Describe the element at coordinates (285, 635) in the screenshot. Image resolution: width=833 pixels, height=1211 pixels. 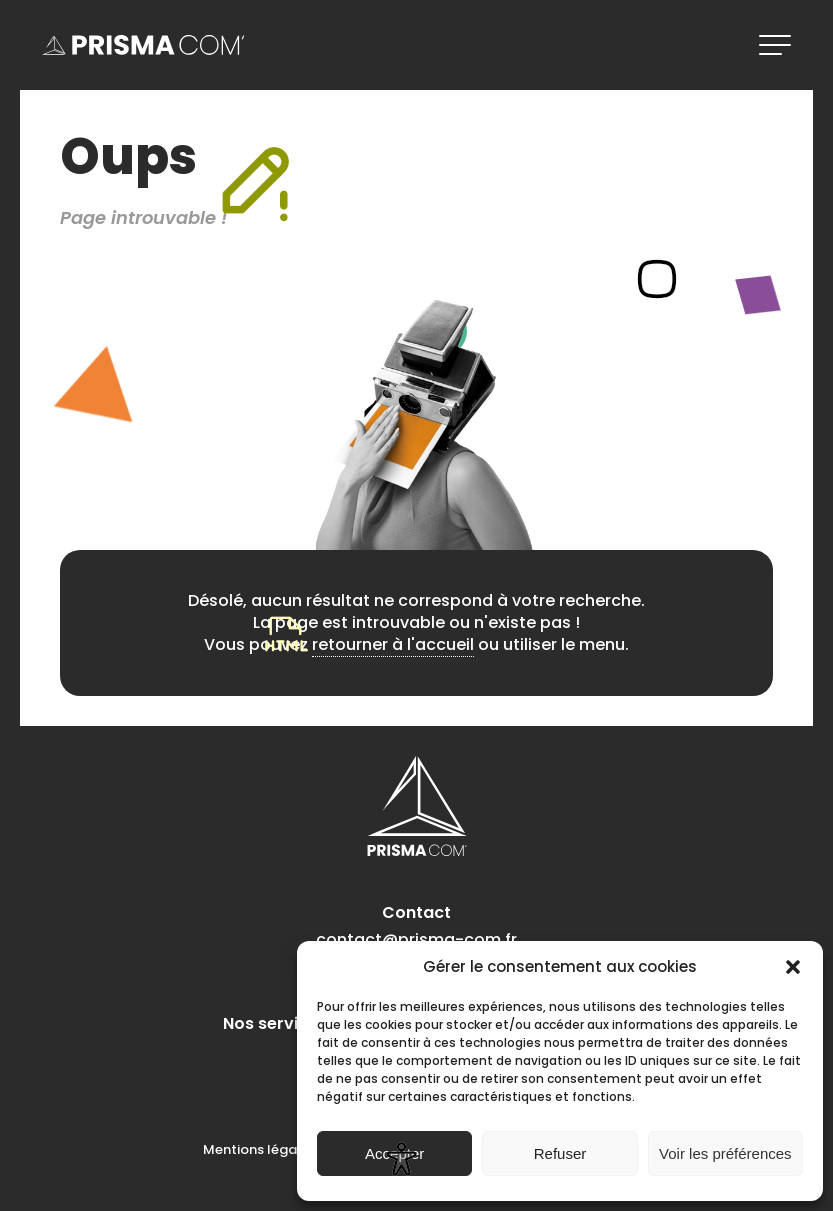
I see `view or open an HTML file` at that location.